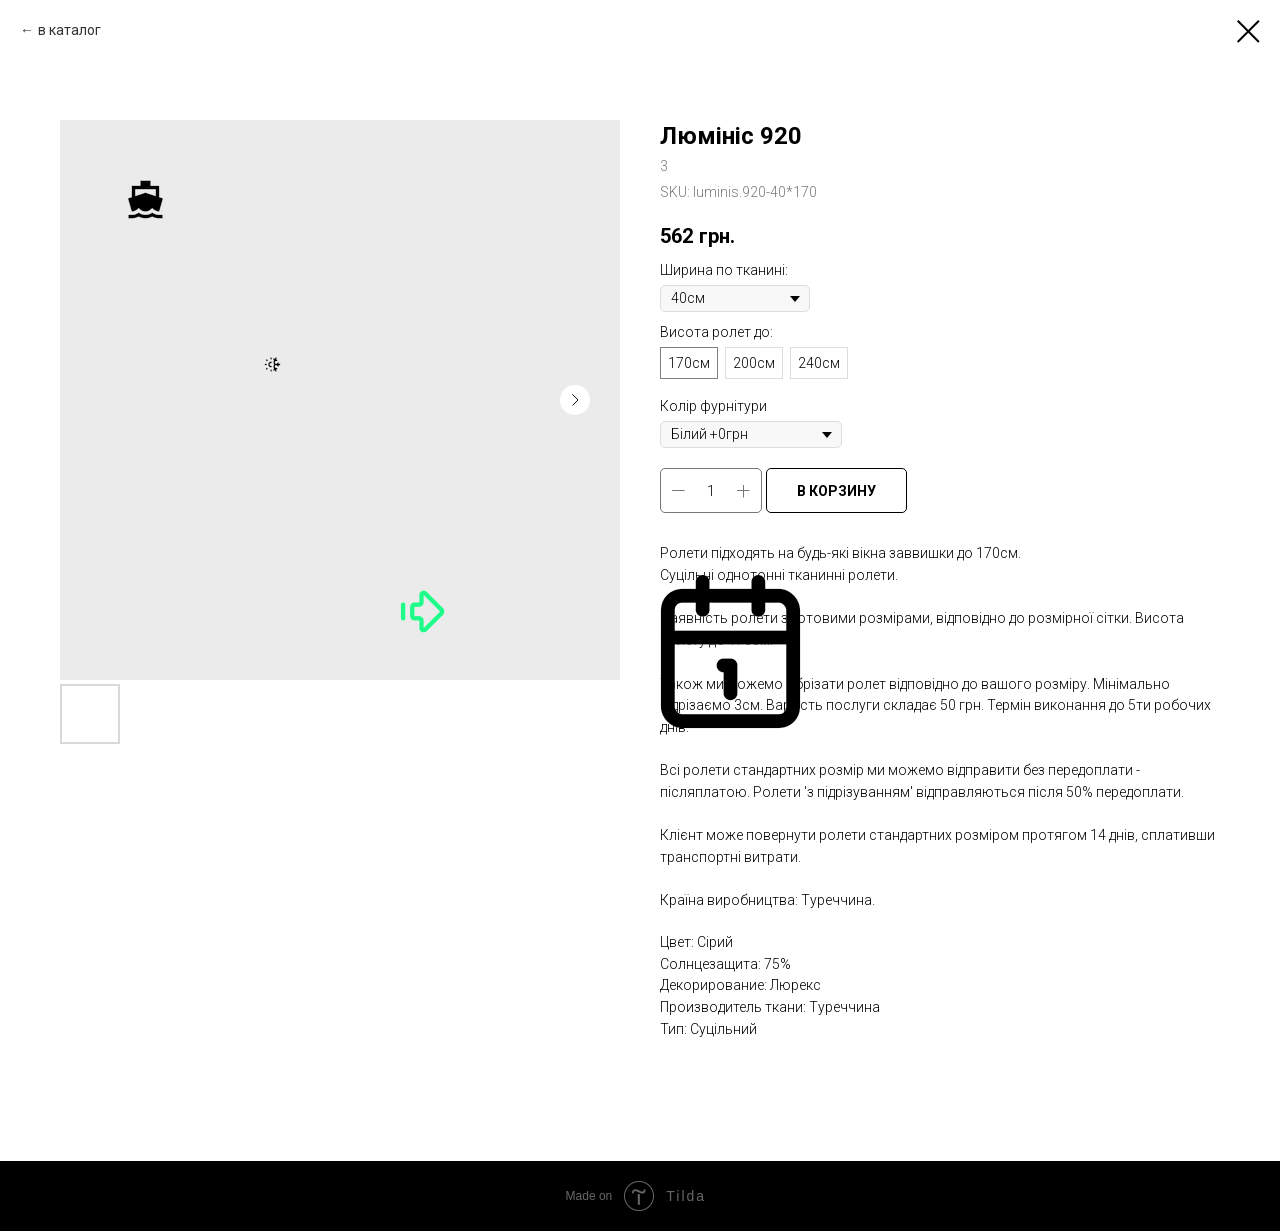 The height and width of the screenshot is (1231, 1280). Describe the element at coordinates (421, 611) in the screenshot. I see `skip to end or jump forward` at that location.